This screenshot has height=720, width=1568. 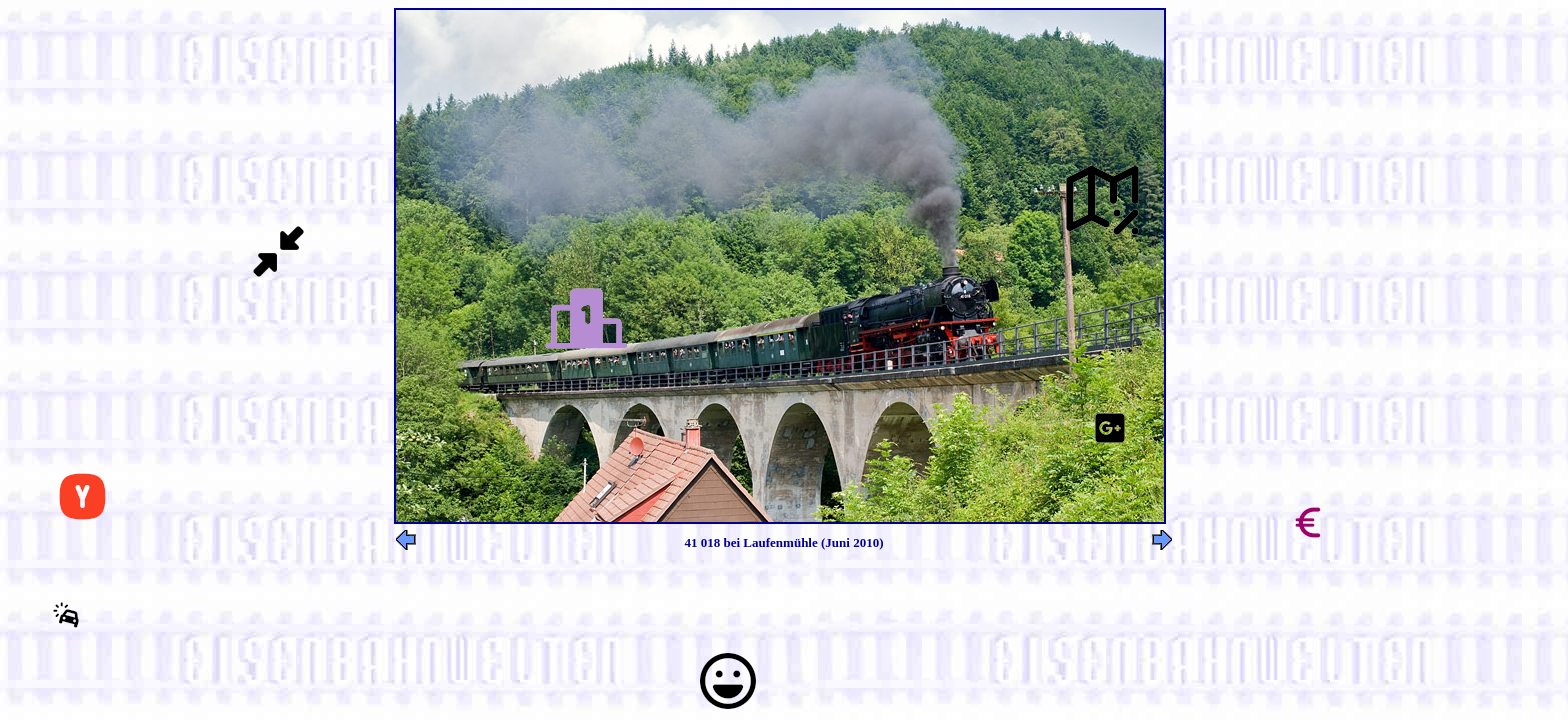 I want to click on google+ social media link, so click(x=1110, y=428).